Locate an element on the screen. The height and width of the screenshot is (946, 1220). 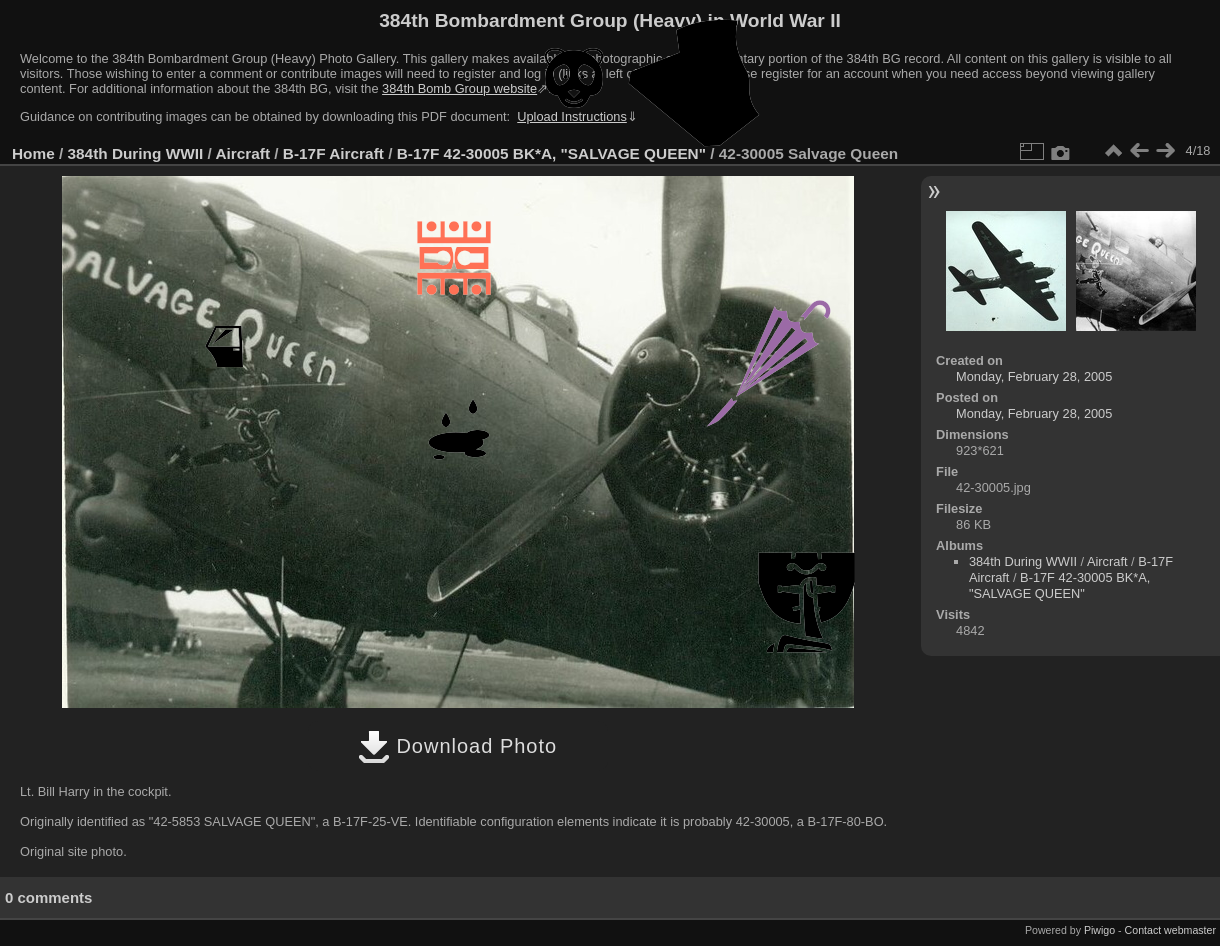
mute audio or sound effects is located at coordinates (806, 602).